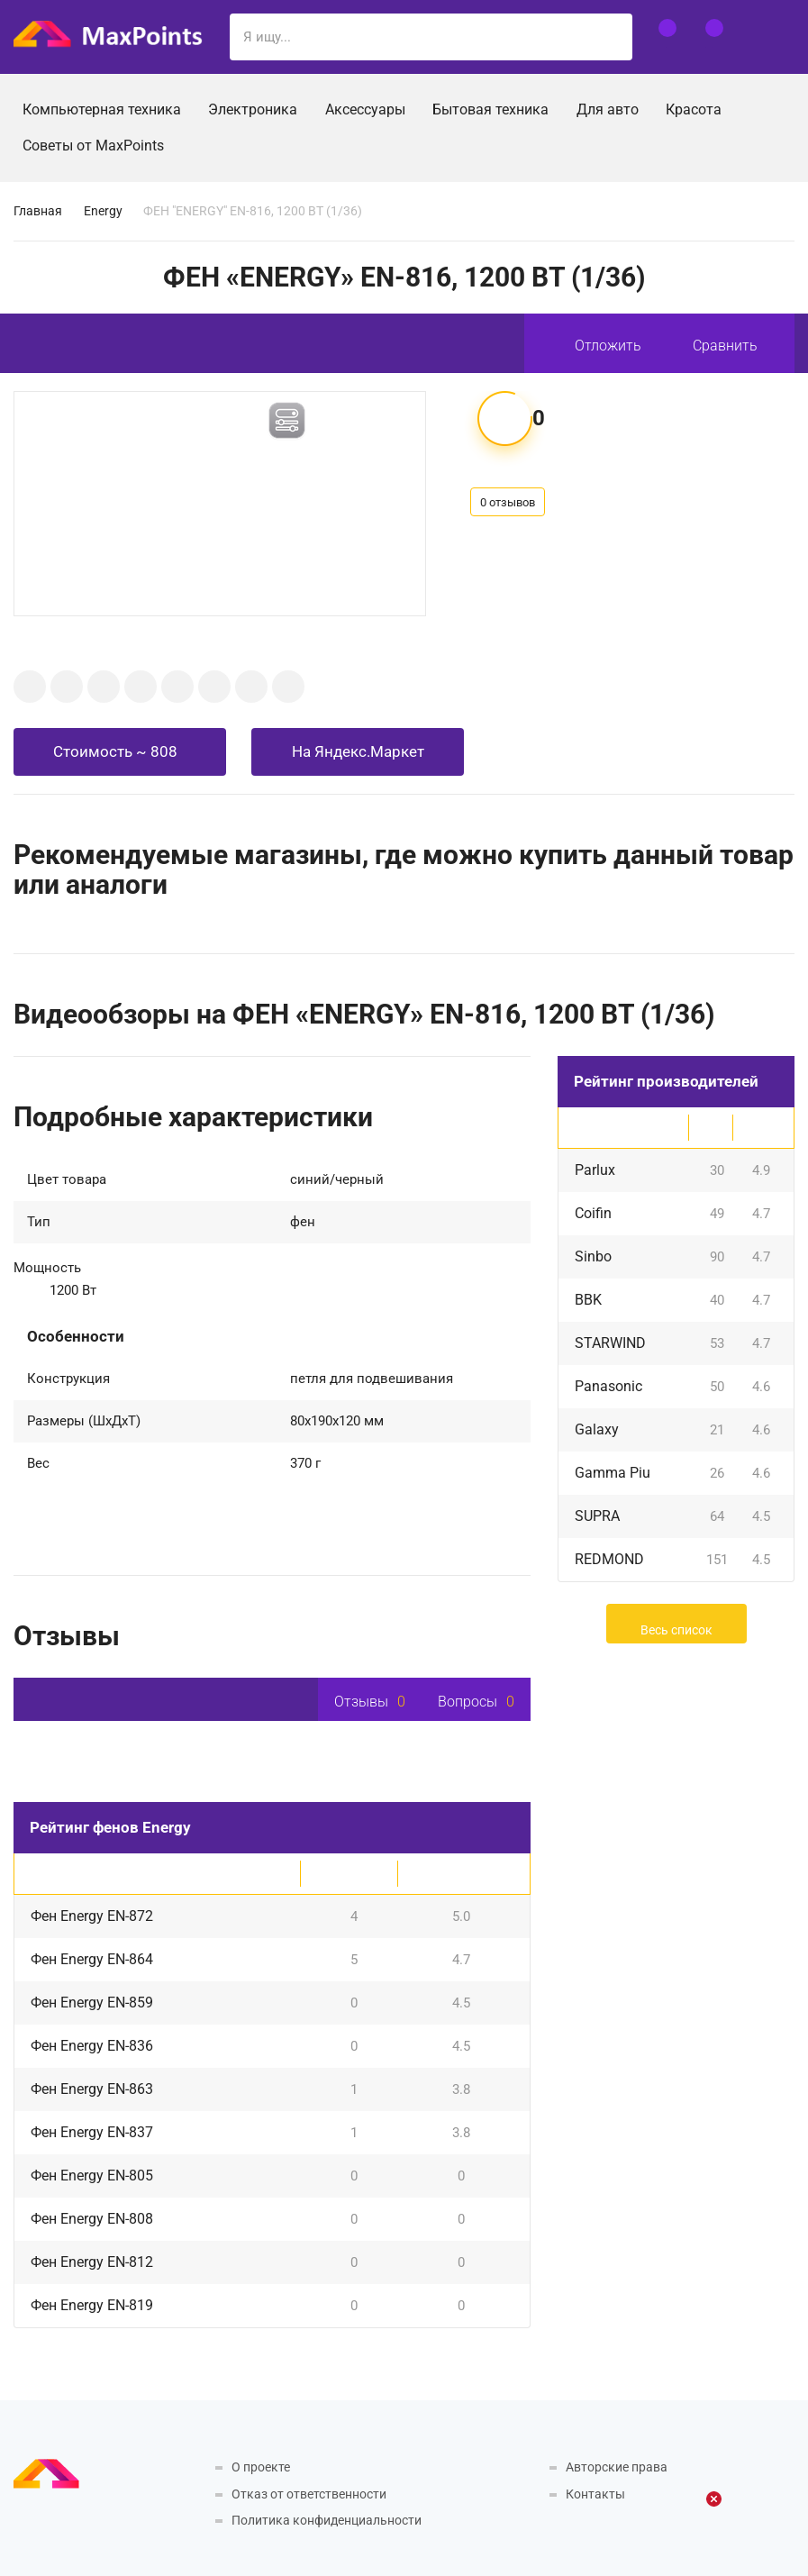 The width and height of the screenshot is (808, 2576). I want to click on close the current dialog or modal, so click(713, 2499).